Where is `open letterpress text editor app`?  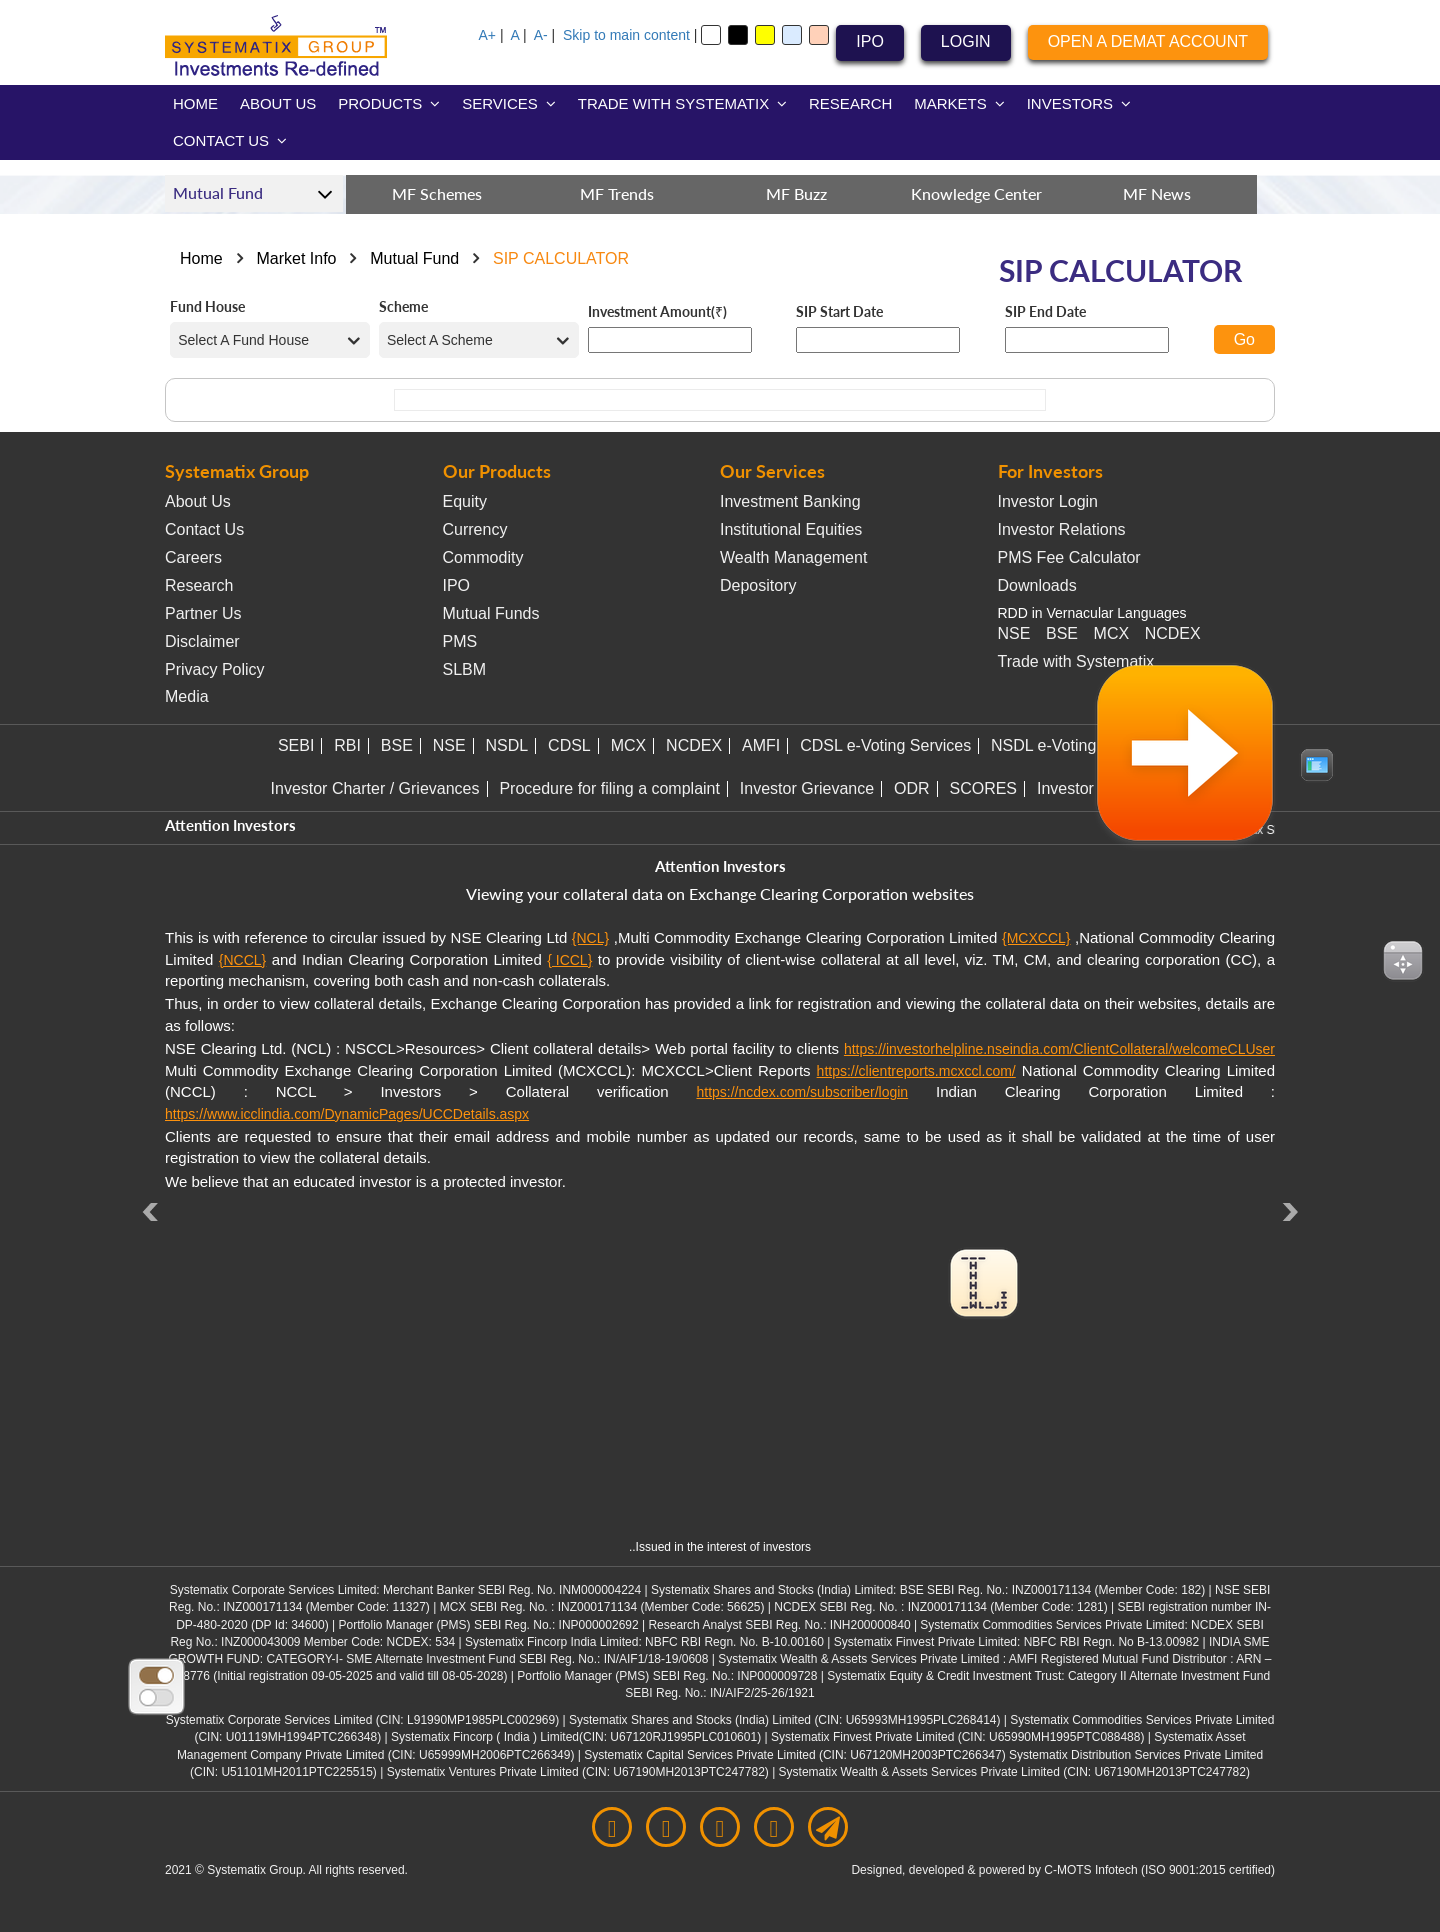 open letterpress text editor app is located at coordinates (984, 1283).